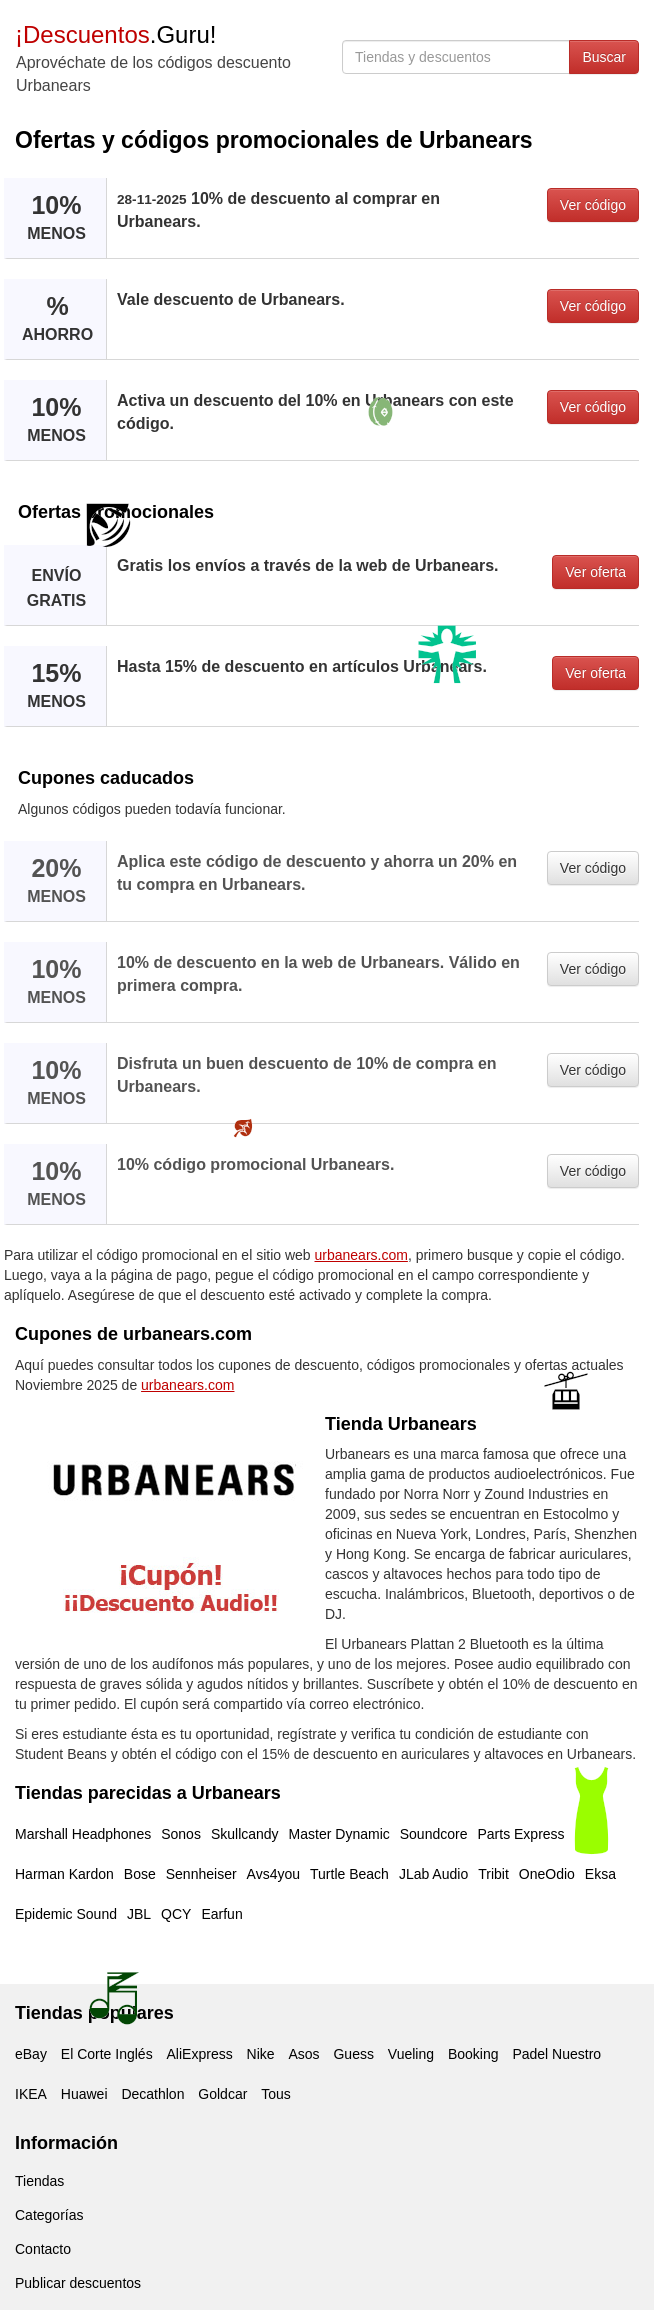 The height and width of the screenshot is (2310, 654). What do you see at coordinates (566, 1393) in the screenshot?
I see `access cable car or ropeway transportation info` at bounding box center [566, 1393].